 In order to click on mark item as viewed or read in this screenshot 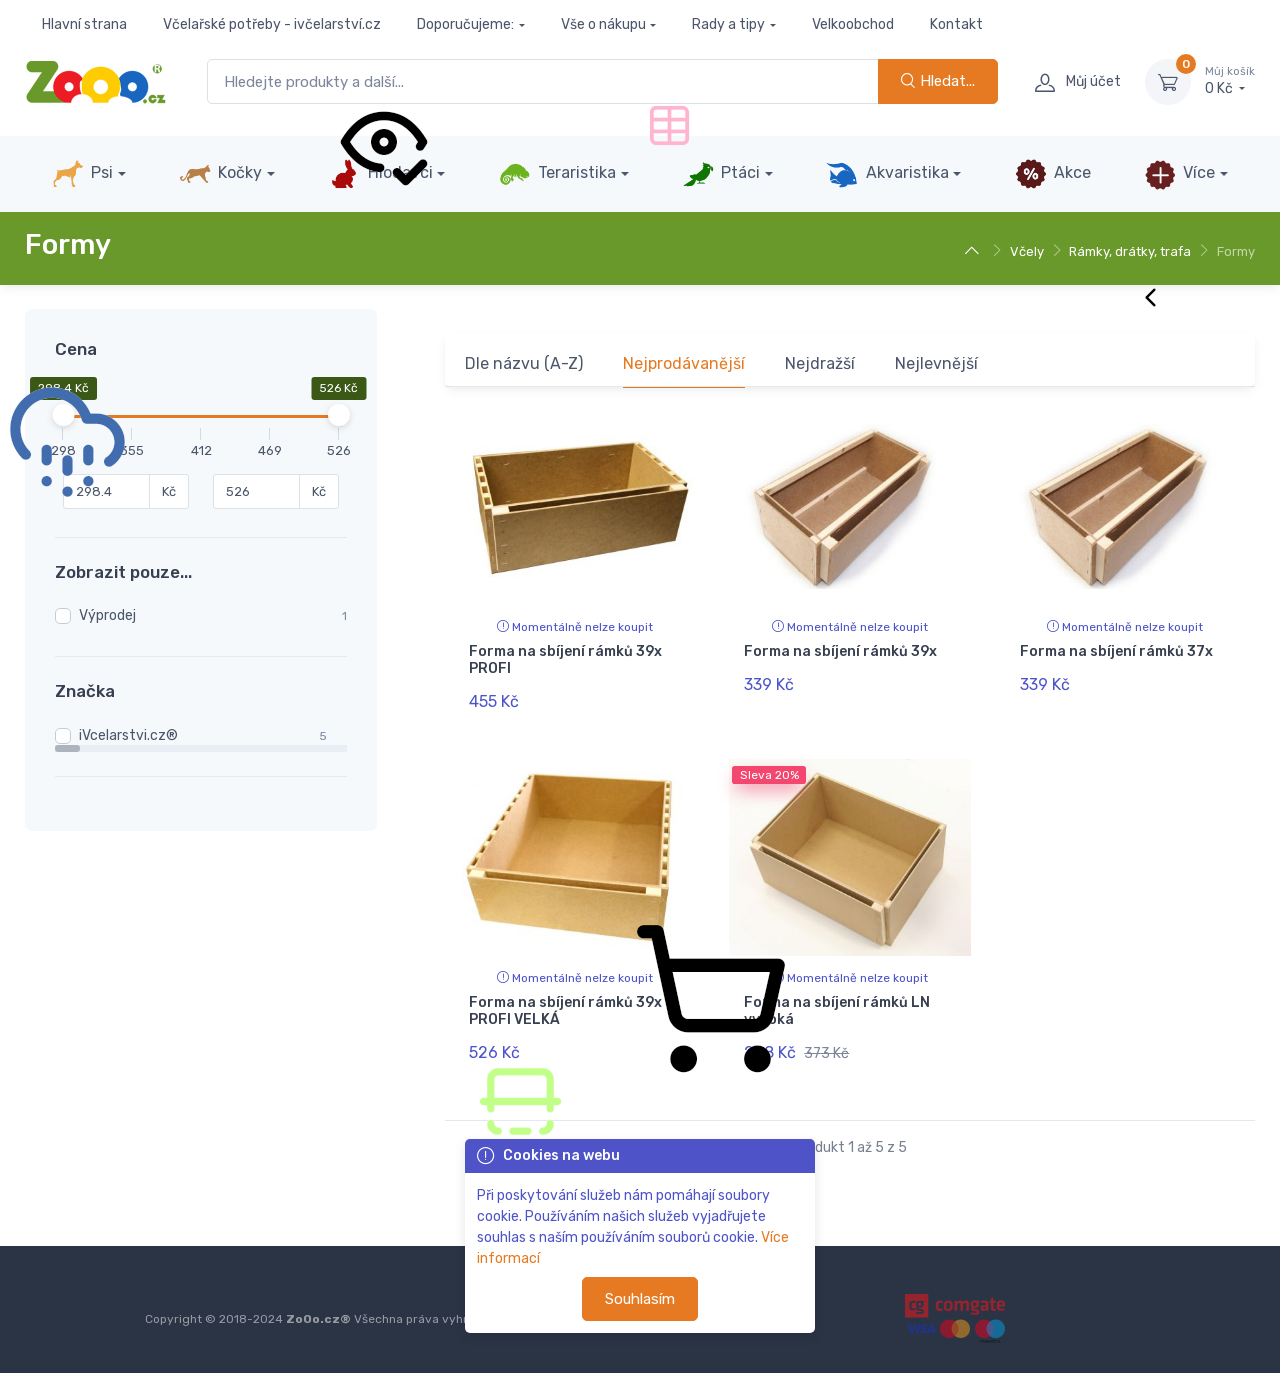, I will do `click(384, 142)`.